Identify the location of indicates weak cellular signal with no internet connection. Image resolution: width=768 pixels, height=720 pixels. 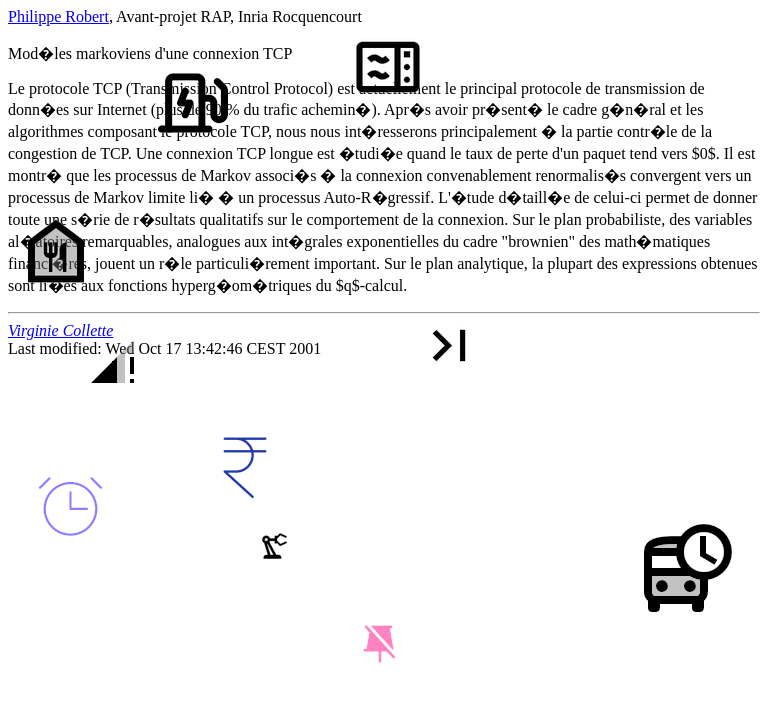
(112, 361).